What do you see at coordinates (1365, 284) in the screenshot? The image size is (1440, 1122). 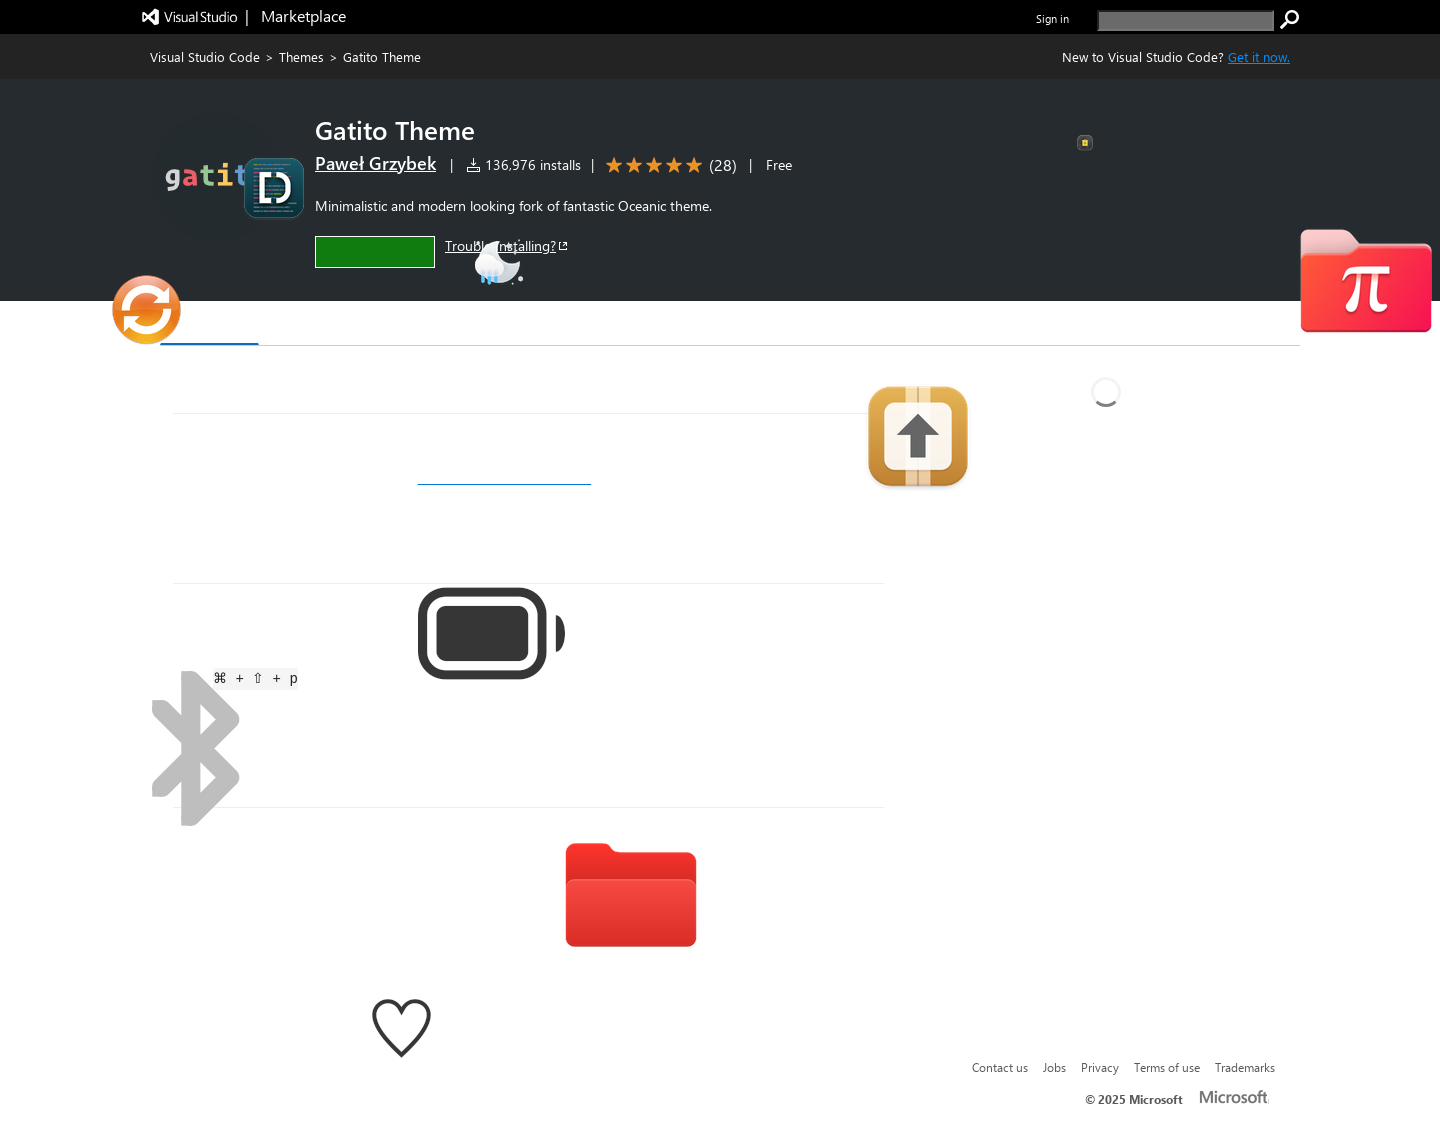 I see `open mathematics folder` at bounding box center [1365, 284].